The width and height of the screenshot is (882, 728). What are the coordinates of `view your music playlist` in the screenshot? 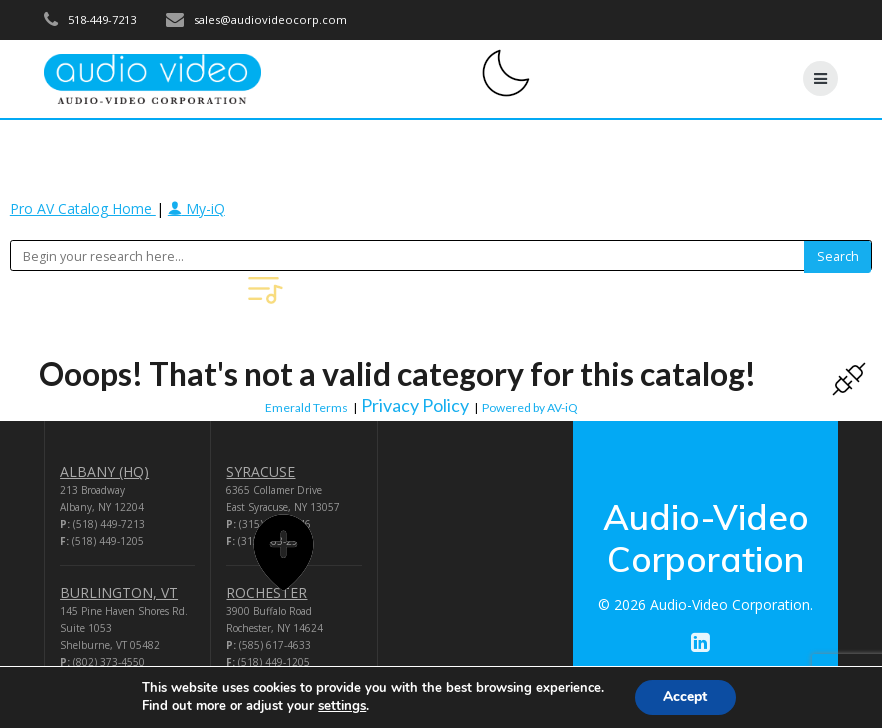 It's located at (263, 288).